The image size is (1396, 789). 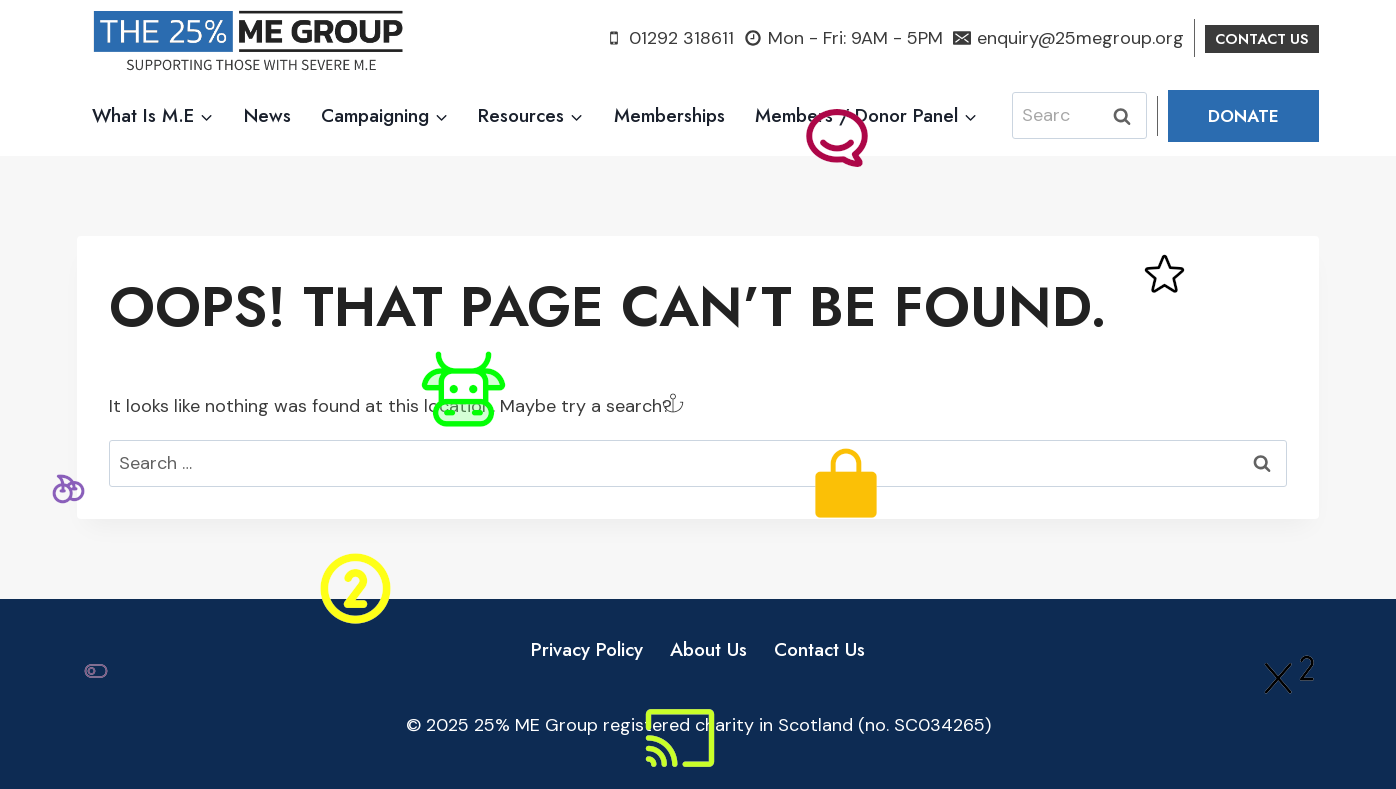 I want to click on add to favorites, so click(x=1164, y=274).